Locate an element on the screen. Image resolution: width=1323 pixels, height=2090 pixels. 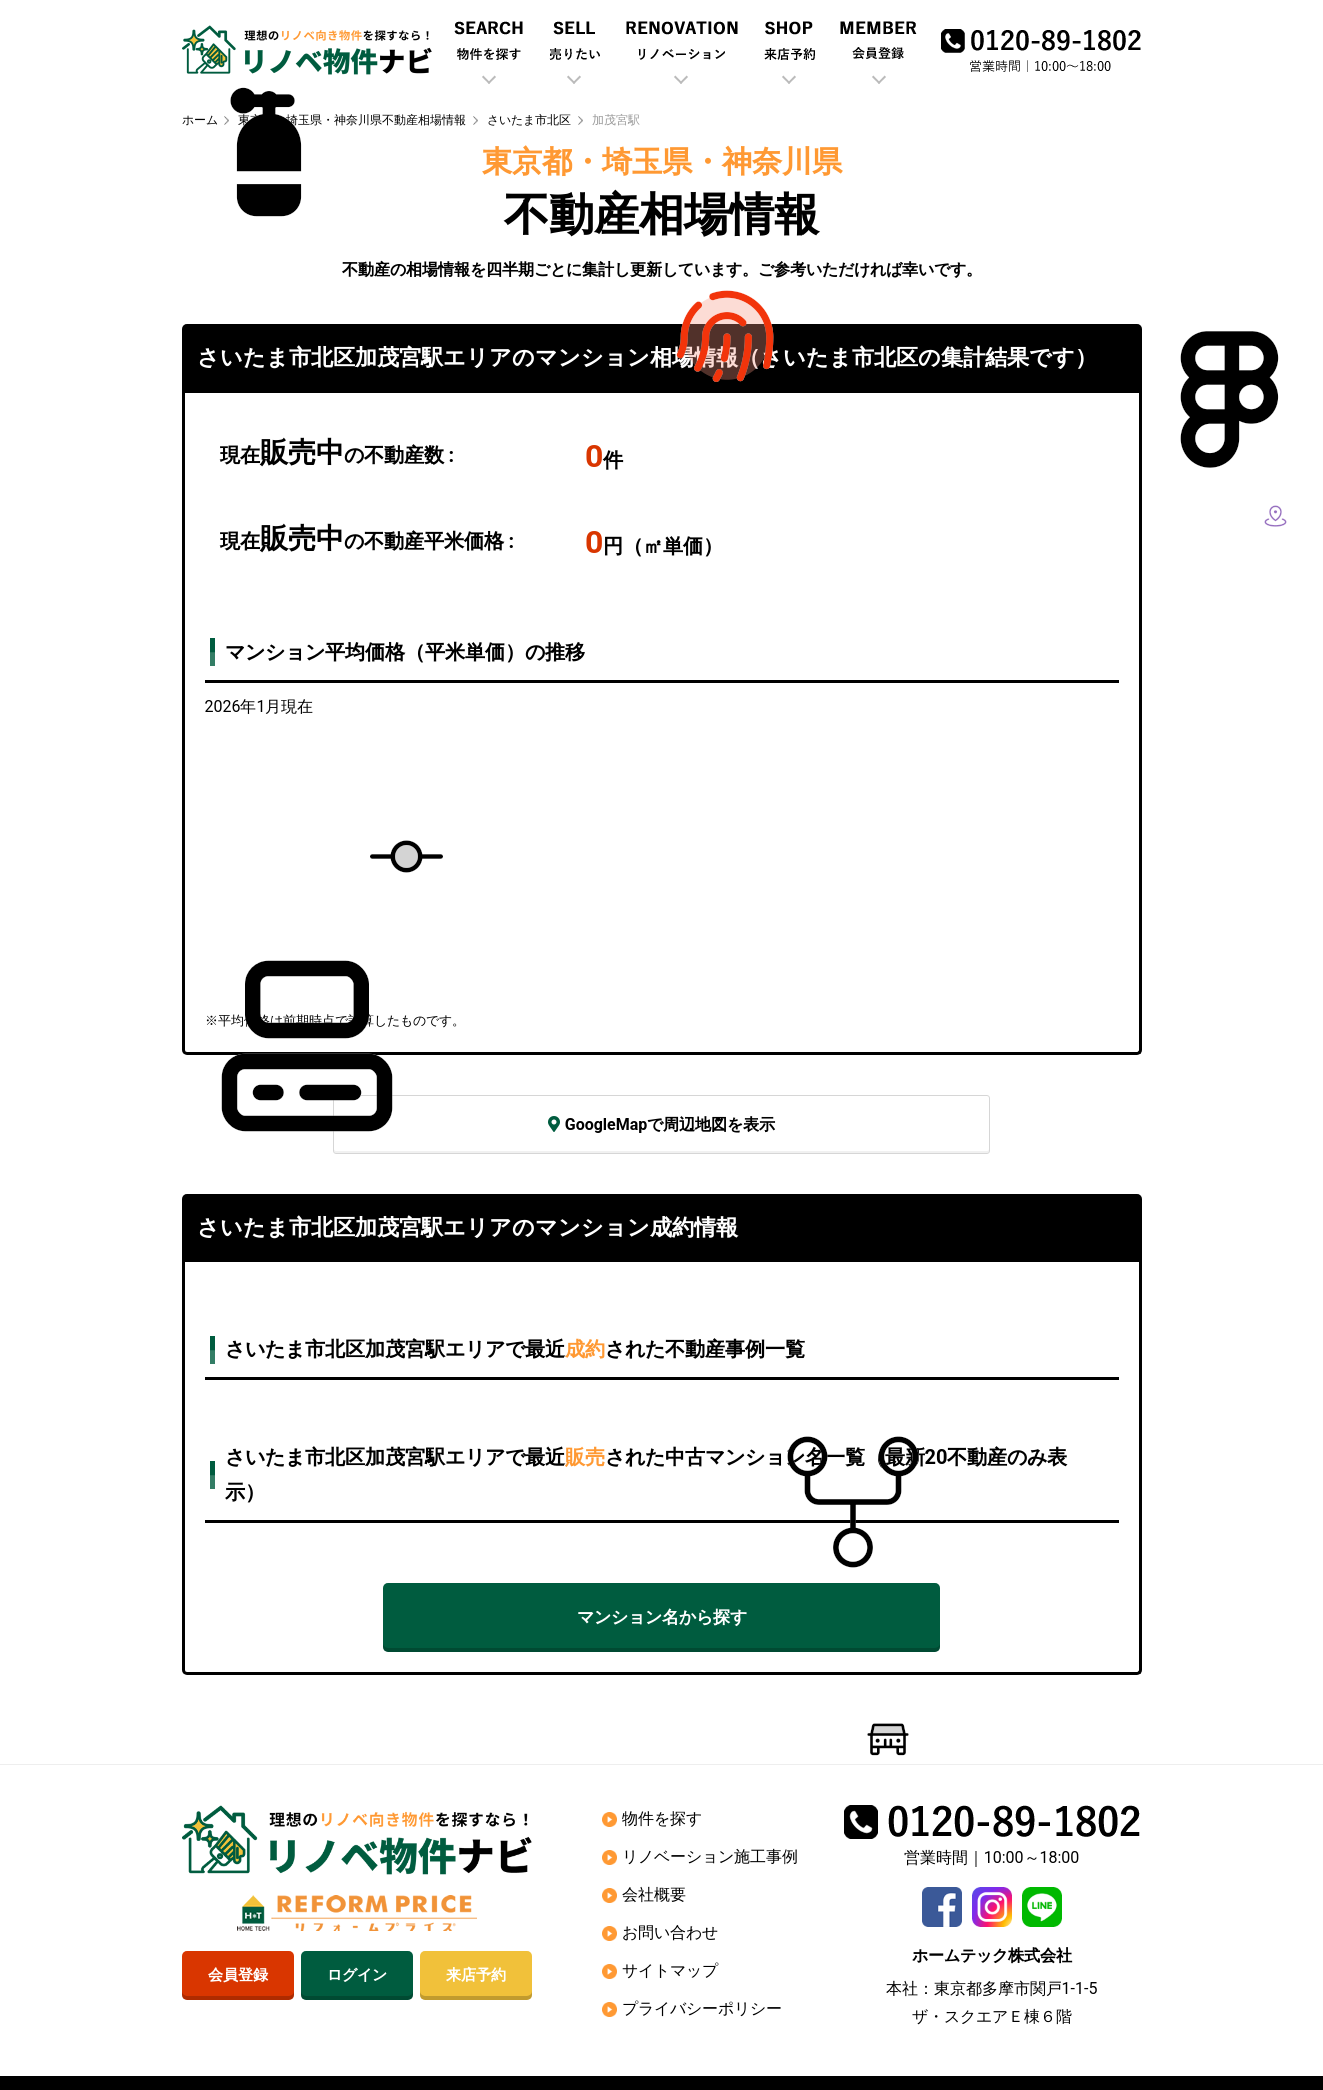
view commit history is located at coordinates (406, 856).